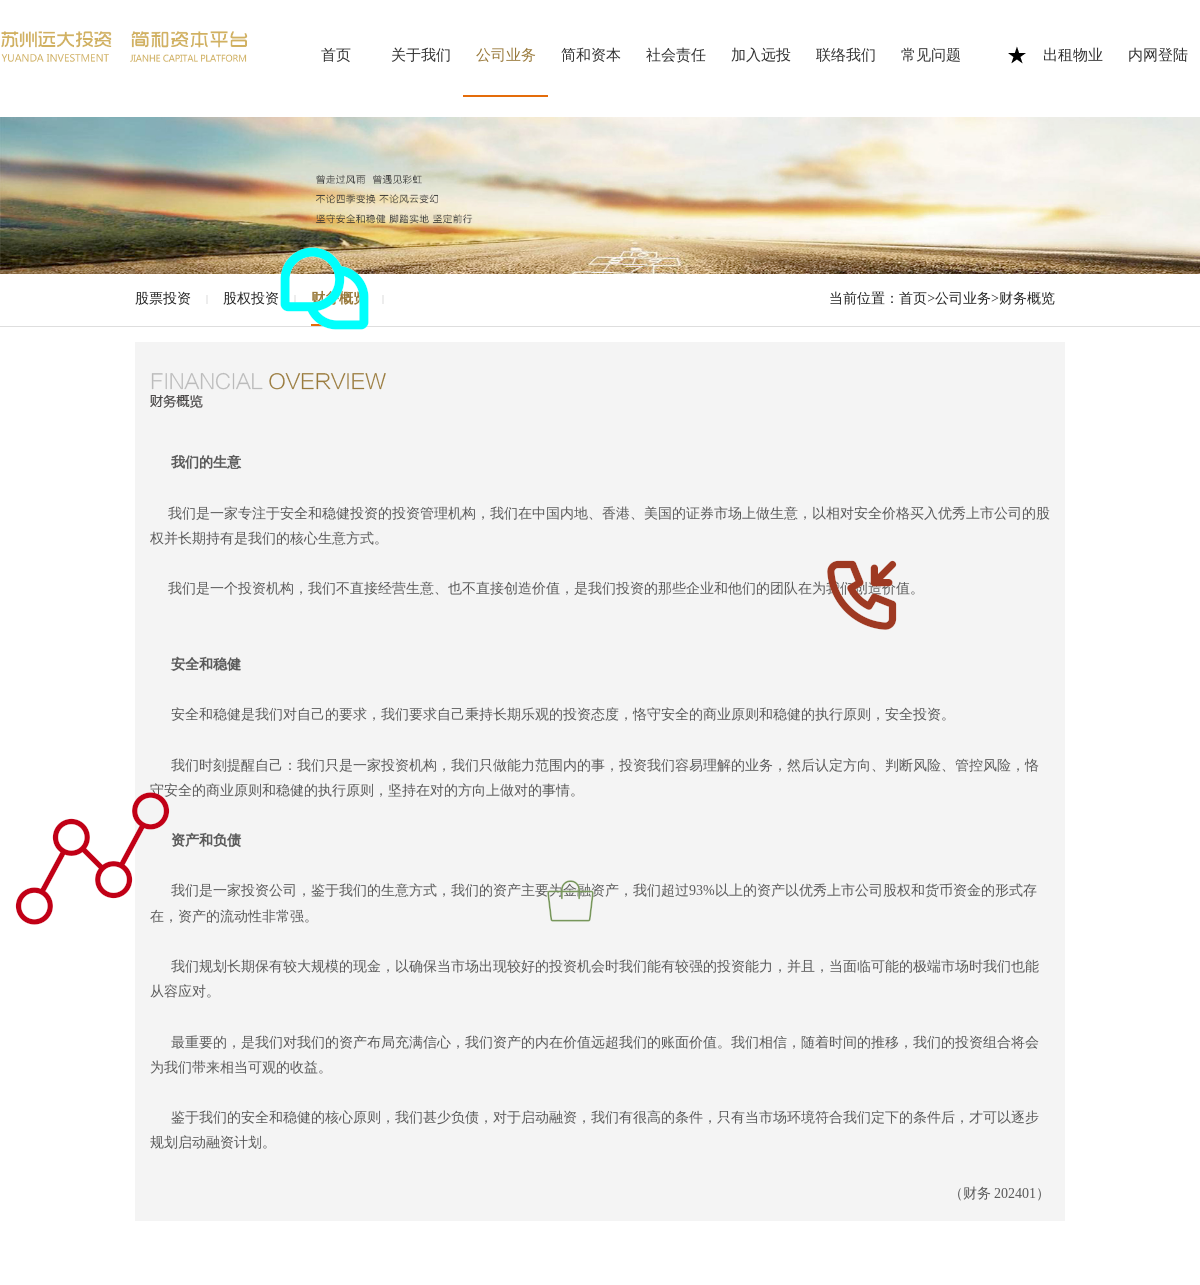 Image resolution: width=1200 pixels, height=1285 pixels. What do you see at coordinates (863, 593) in the screenshot?
I see `incoming call notification` at bounding box center [863, 593].